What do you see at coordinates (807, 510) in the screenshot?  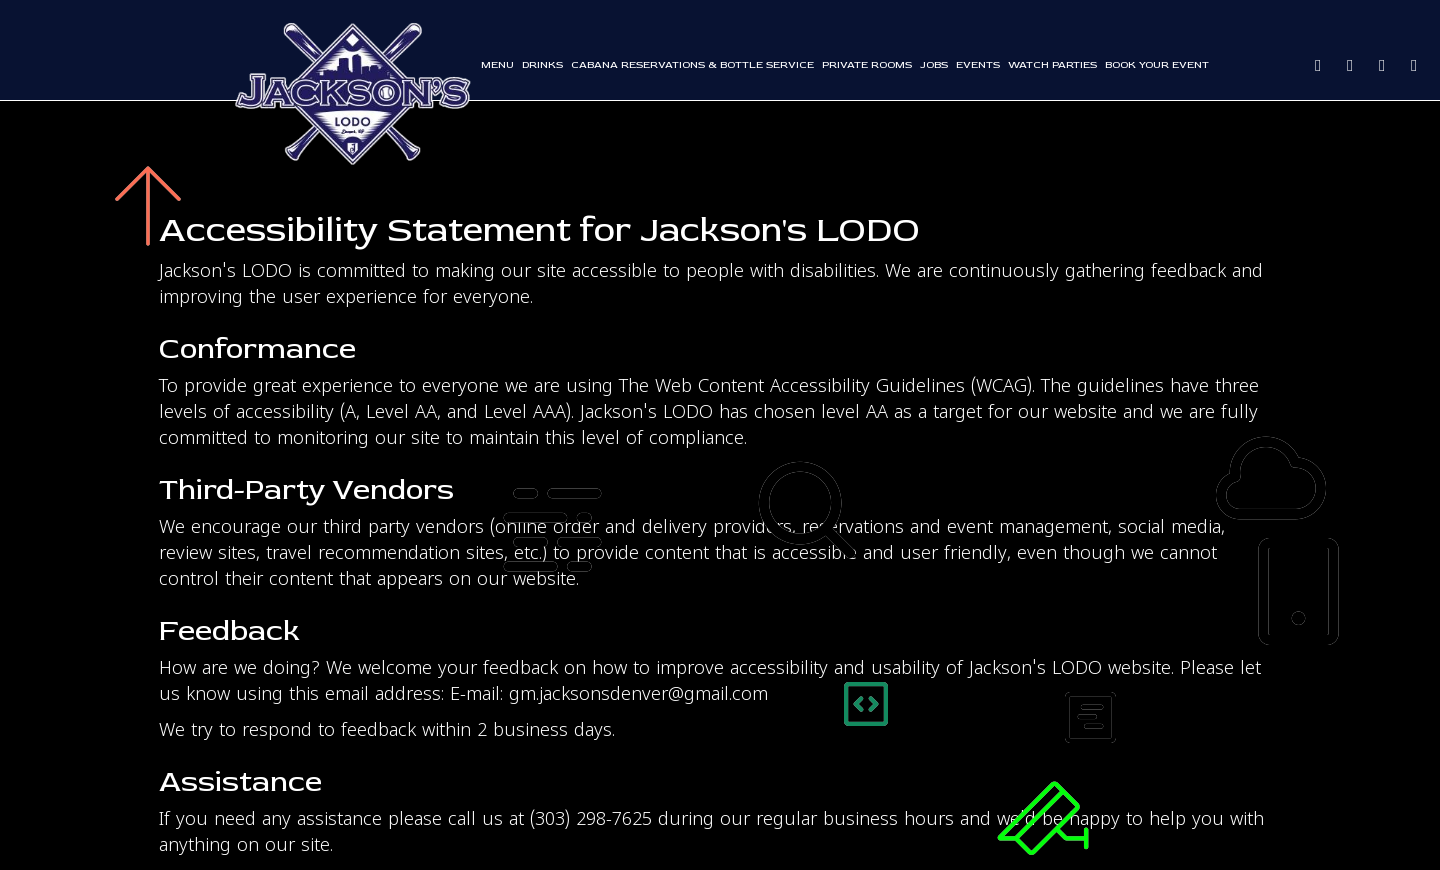 I see `search for content or items` at bounding box center [807, 510].